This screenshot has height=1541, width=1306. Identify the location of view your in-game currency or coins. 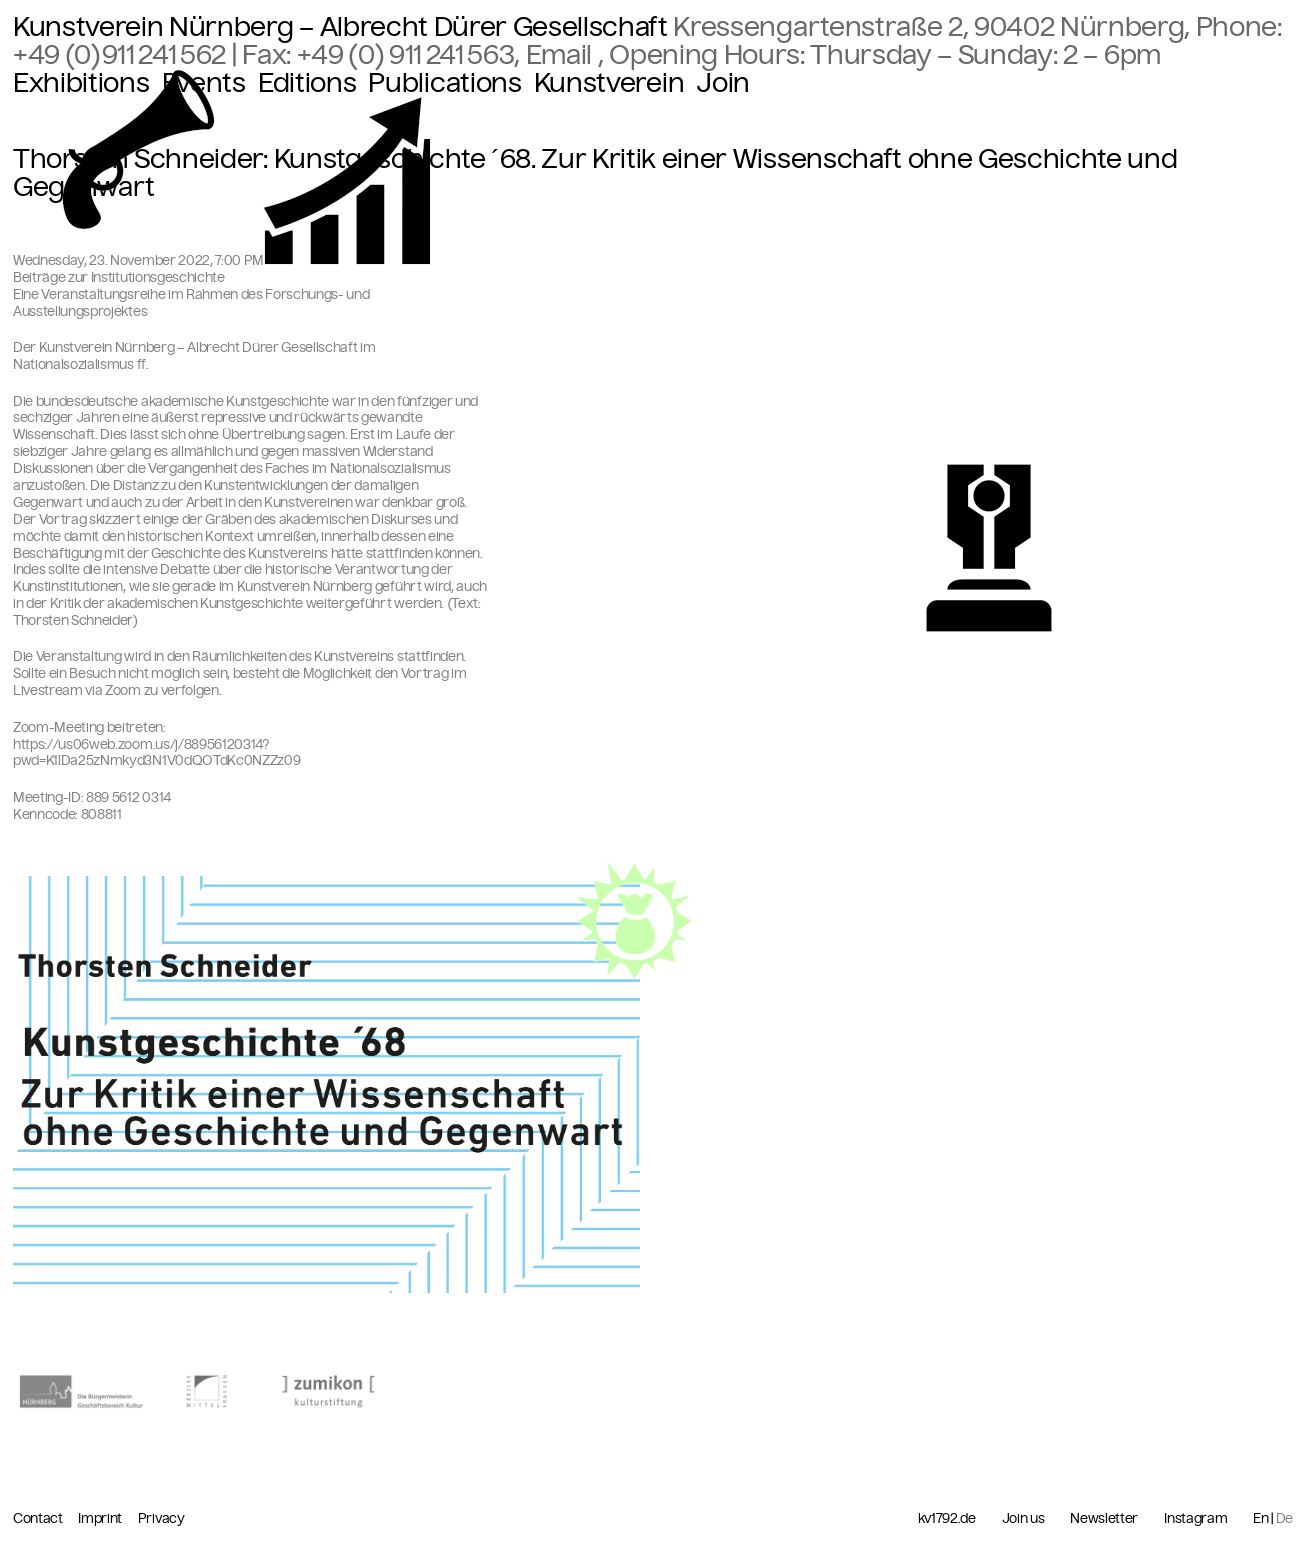
(633, 919).